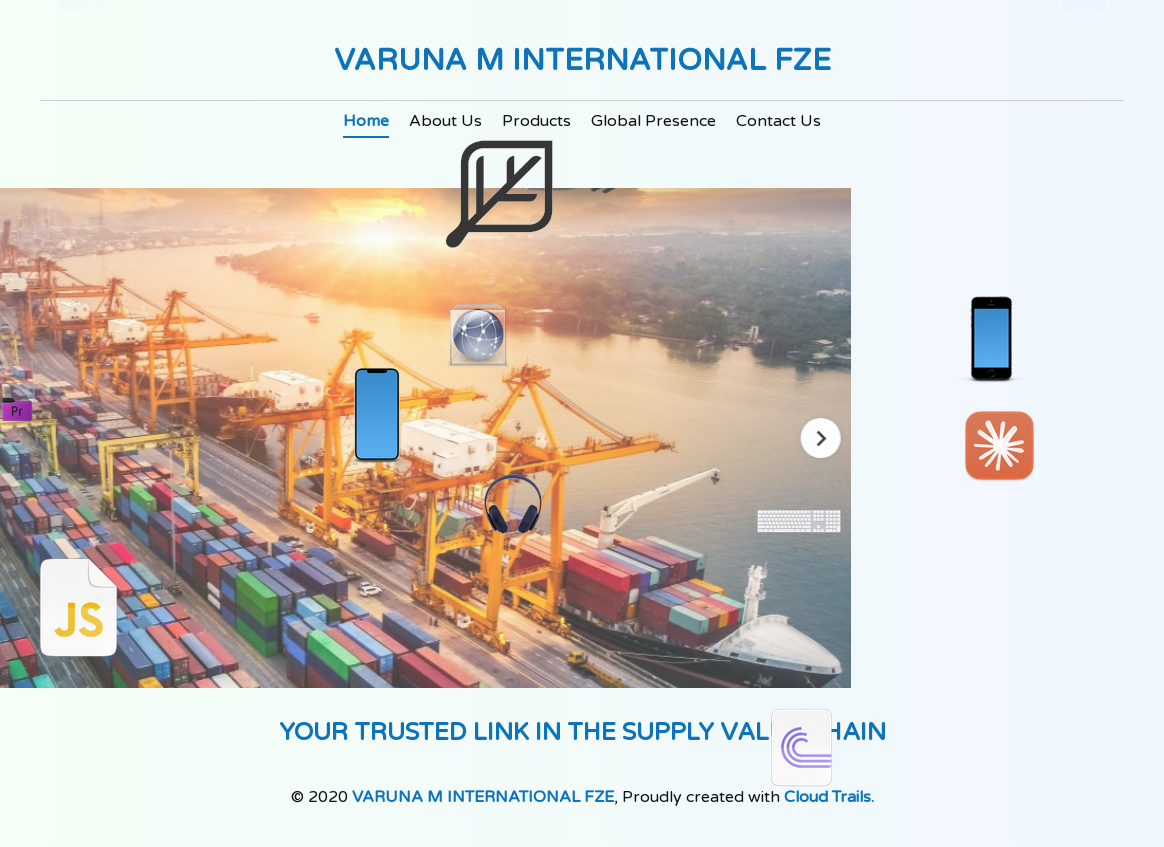 Image resolution: width=1164 pixels, height=847 pixels. What do you see at coordinates (801, 747) in the screenshot?
I see `a bittorrent torrent file` at bounding box center [801, 747].